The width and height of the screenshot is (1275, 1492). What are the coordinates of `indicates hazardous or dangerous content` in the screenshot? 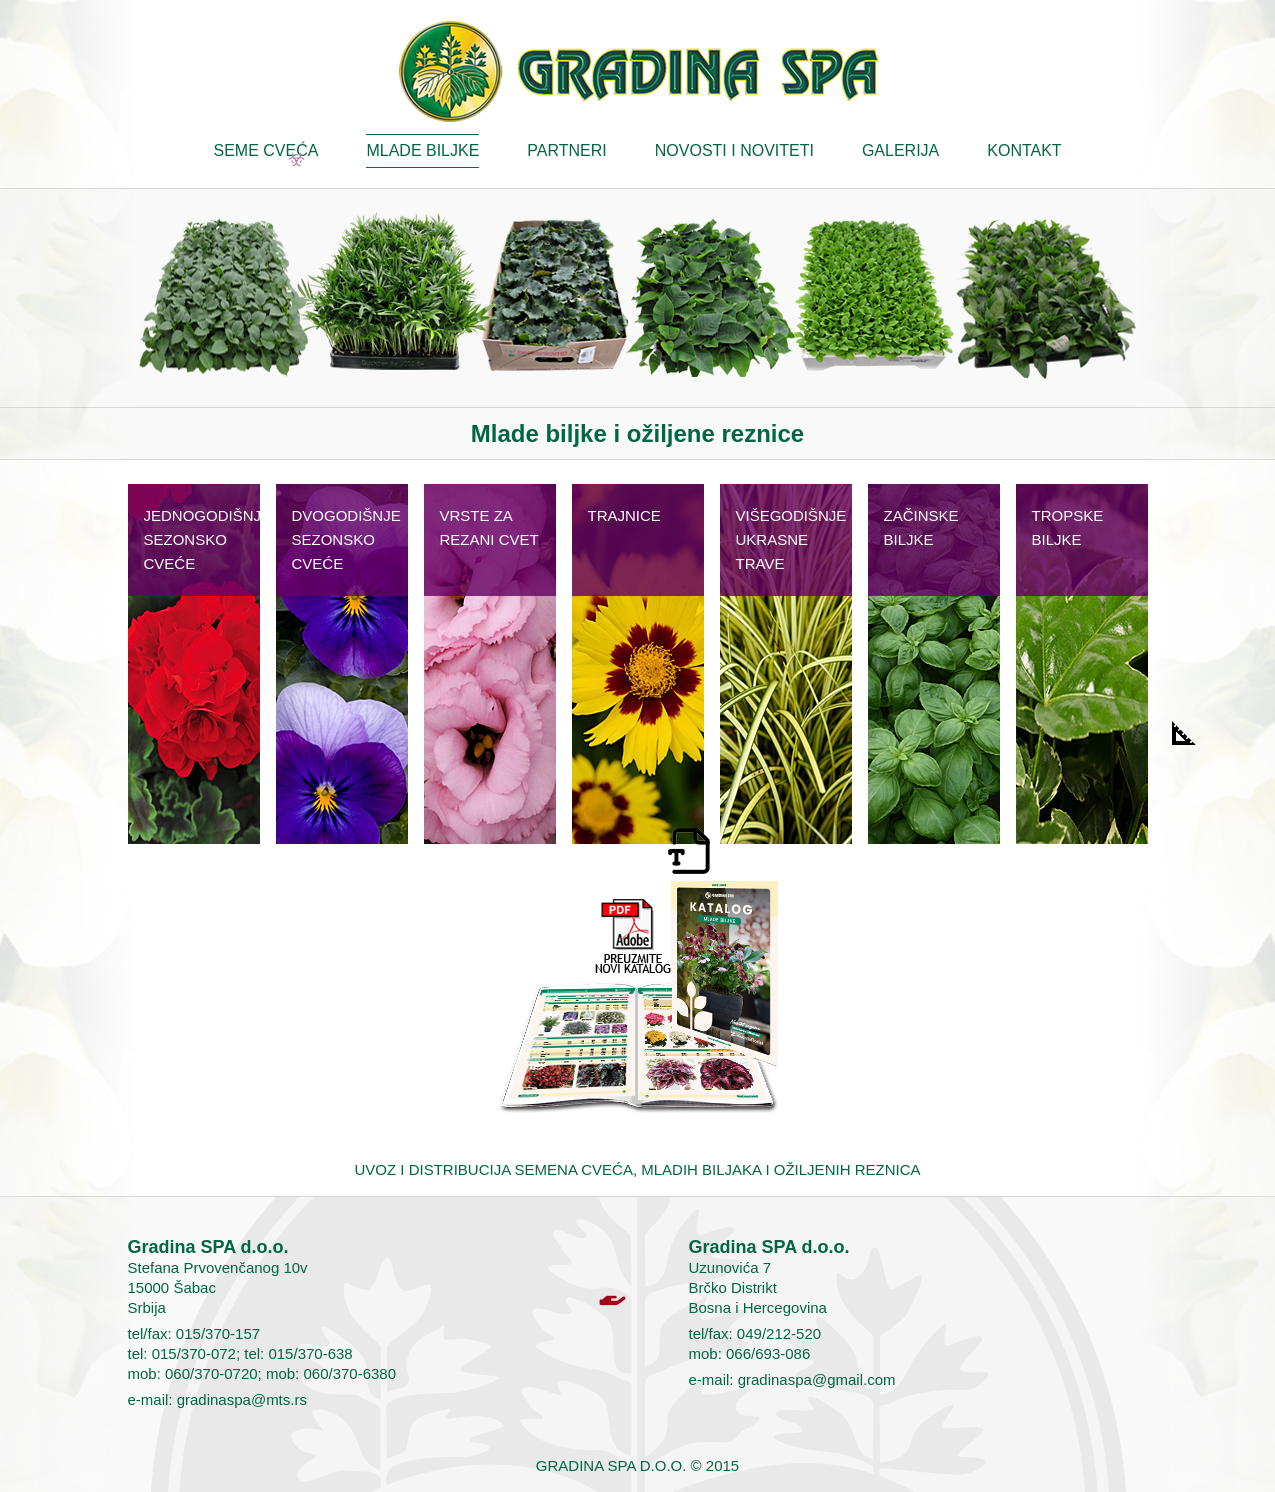 It's located at (296, 159).